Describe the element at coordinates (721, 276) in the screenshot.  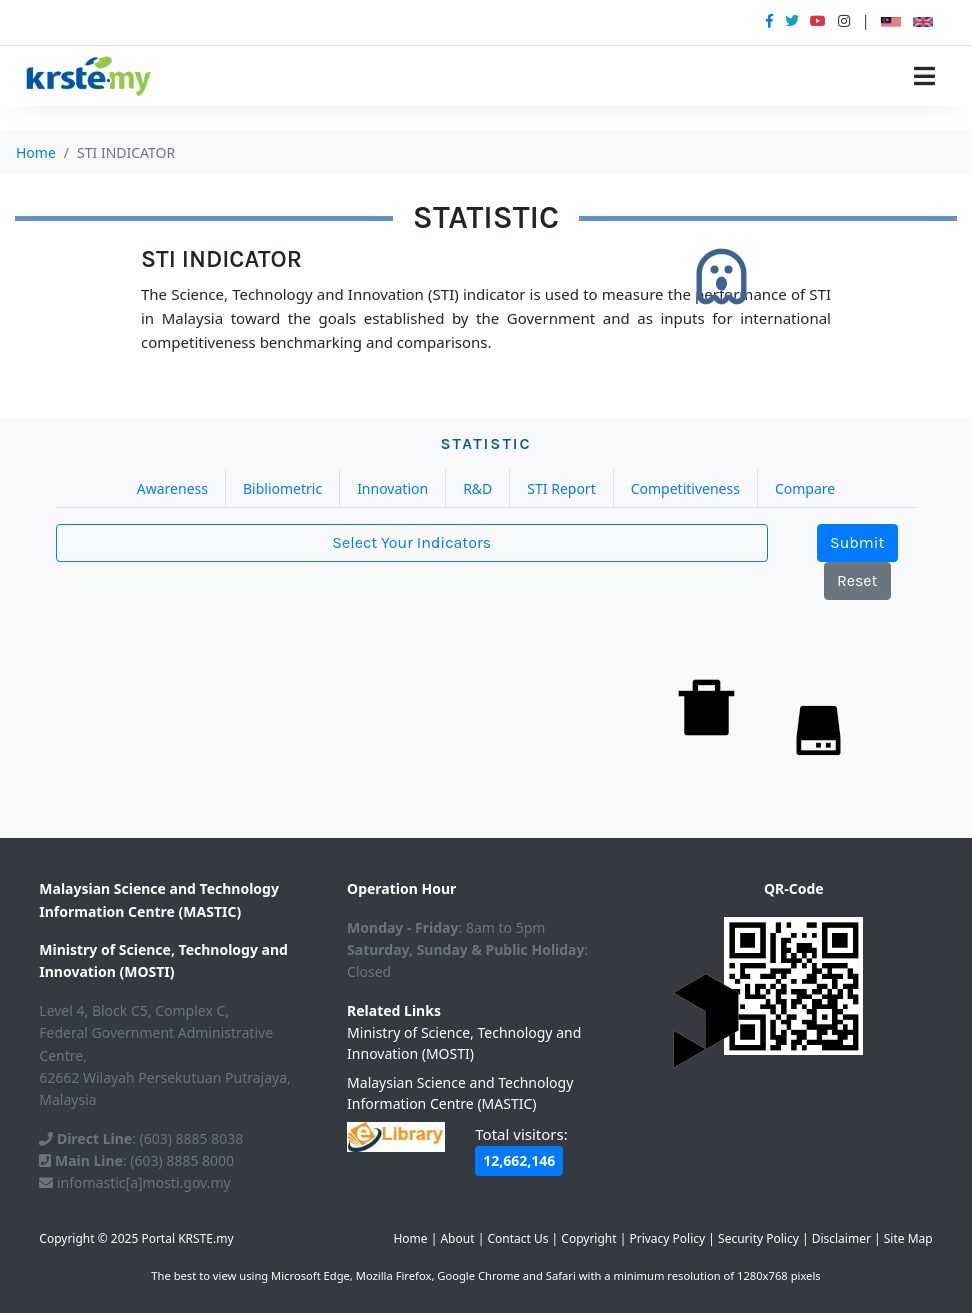
I see `toggle ghost mode or anonymous browsing` at that location.